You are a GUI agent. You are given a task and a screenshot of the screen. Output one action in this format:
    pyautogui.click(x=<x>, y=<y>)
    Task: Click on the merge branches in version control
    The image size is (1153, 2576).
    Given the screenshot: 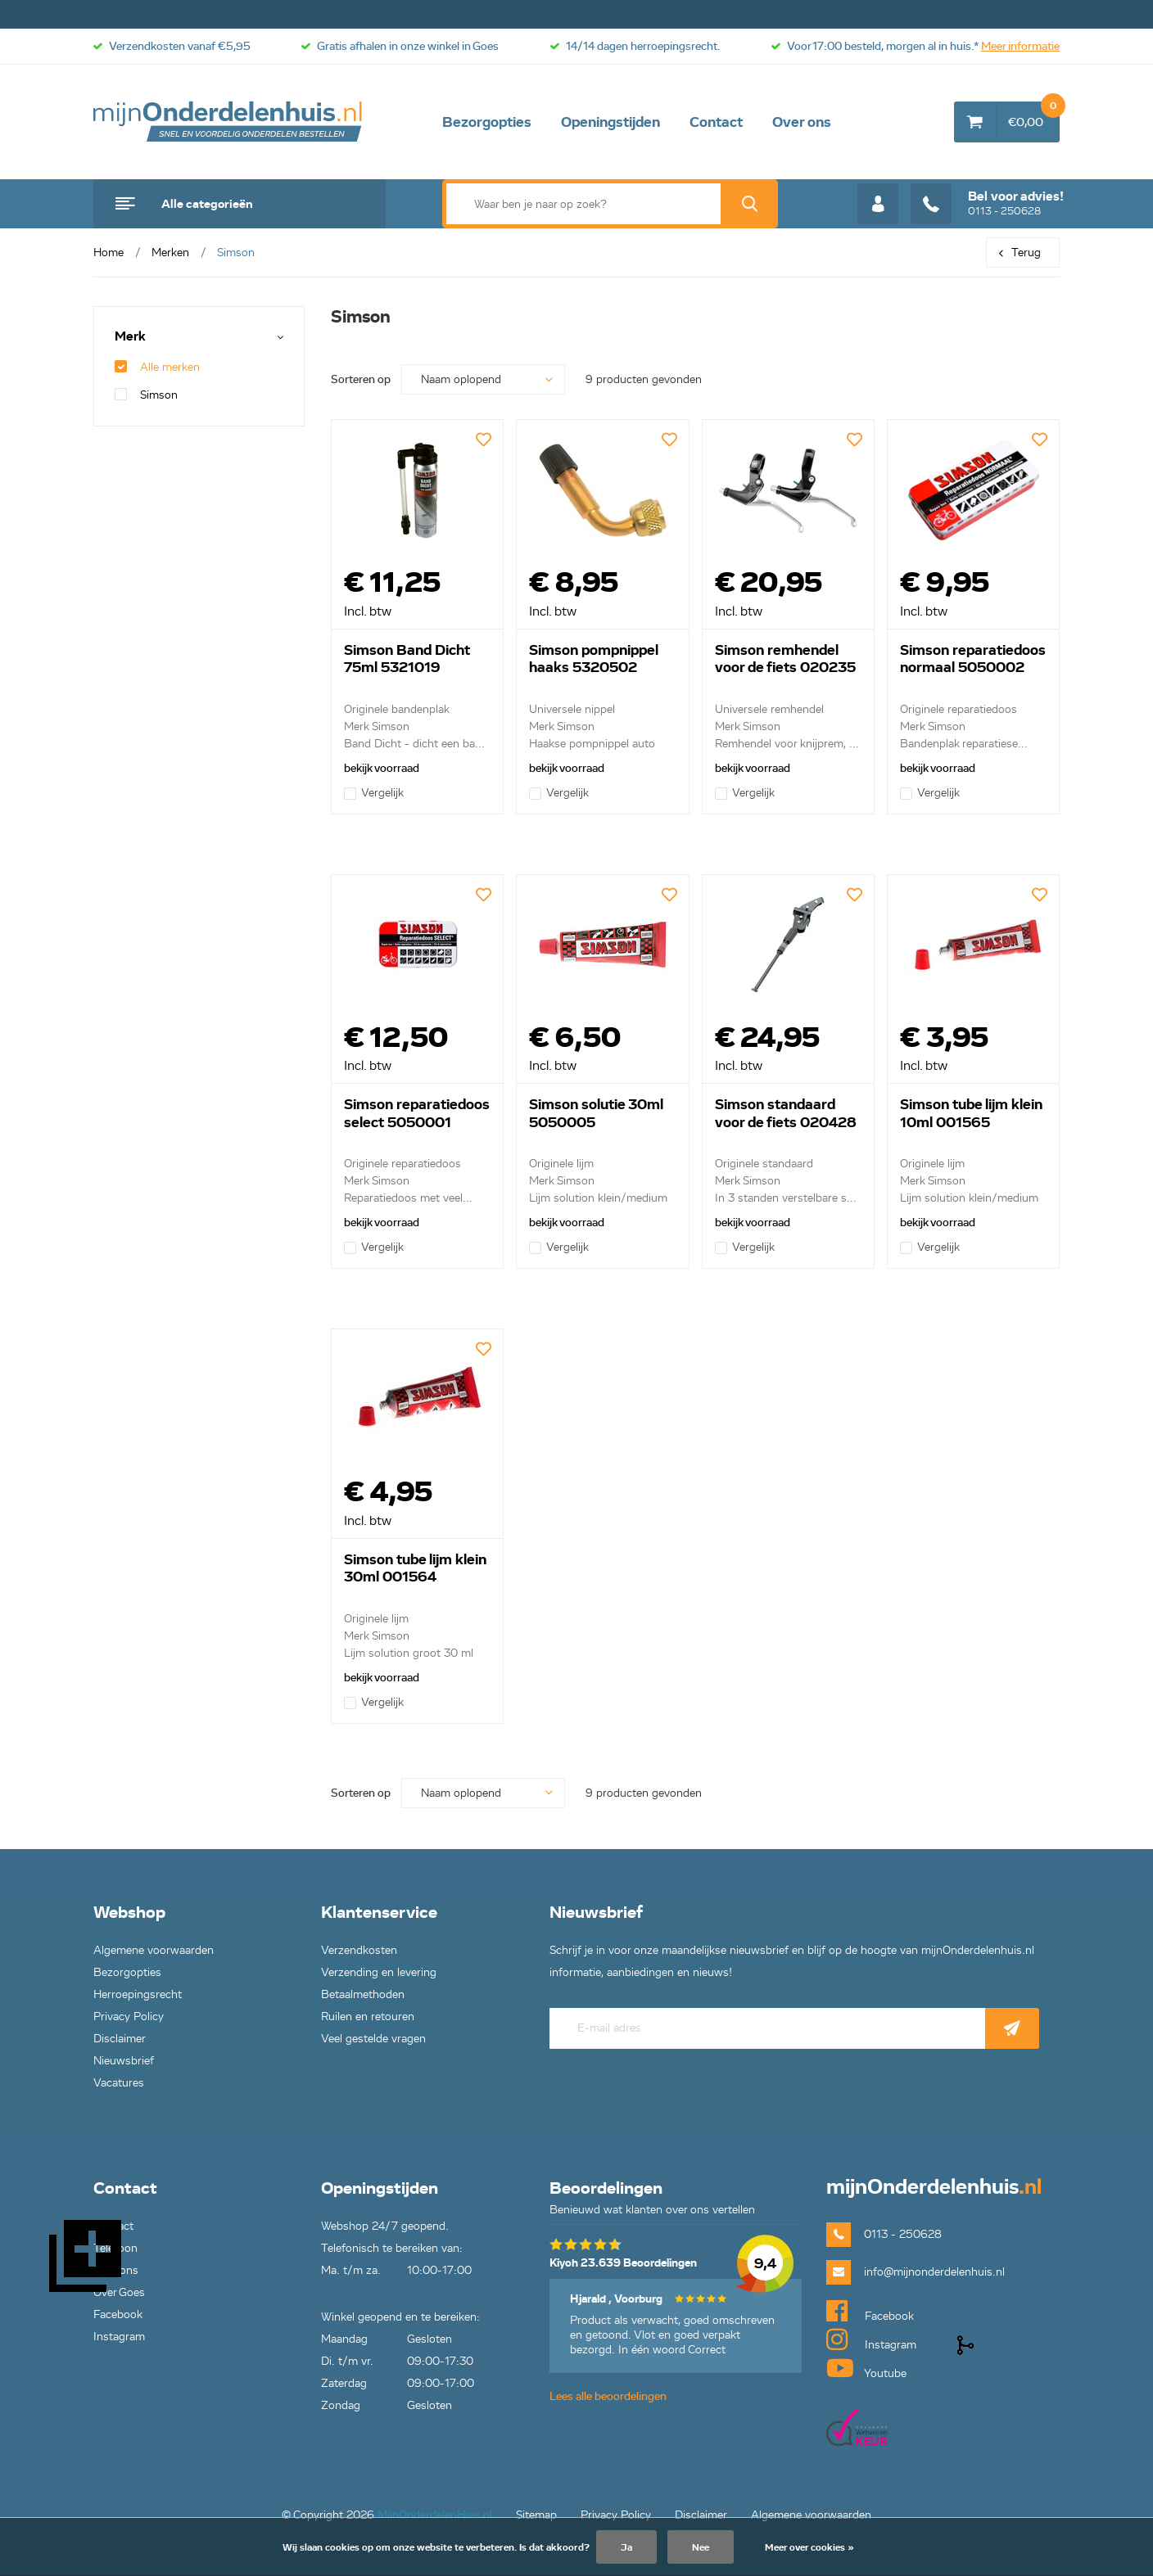 What is the action you would take?
    pyautogui.click(x=965, y=2345)
    